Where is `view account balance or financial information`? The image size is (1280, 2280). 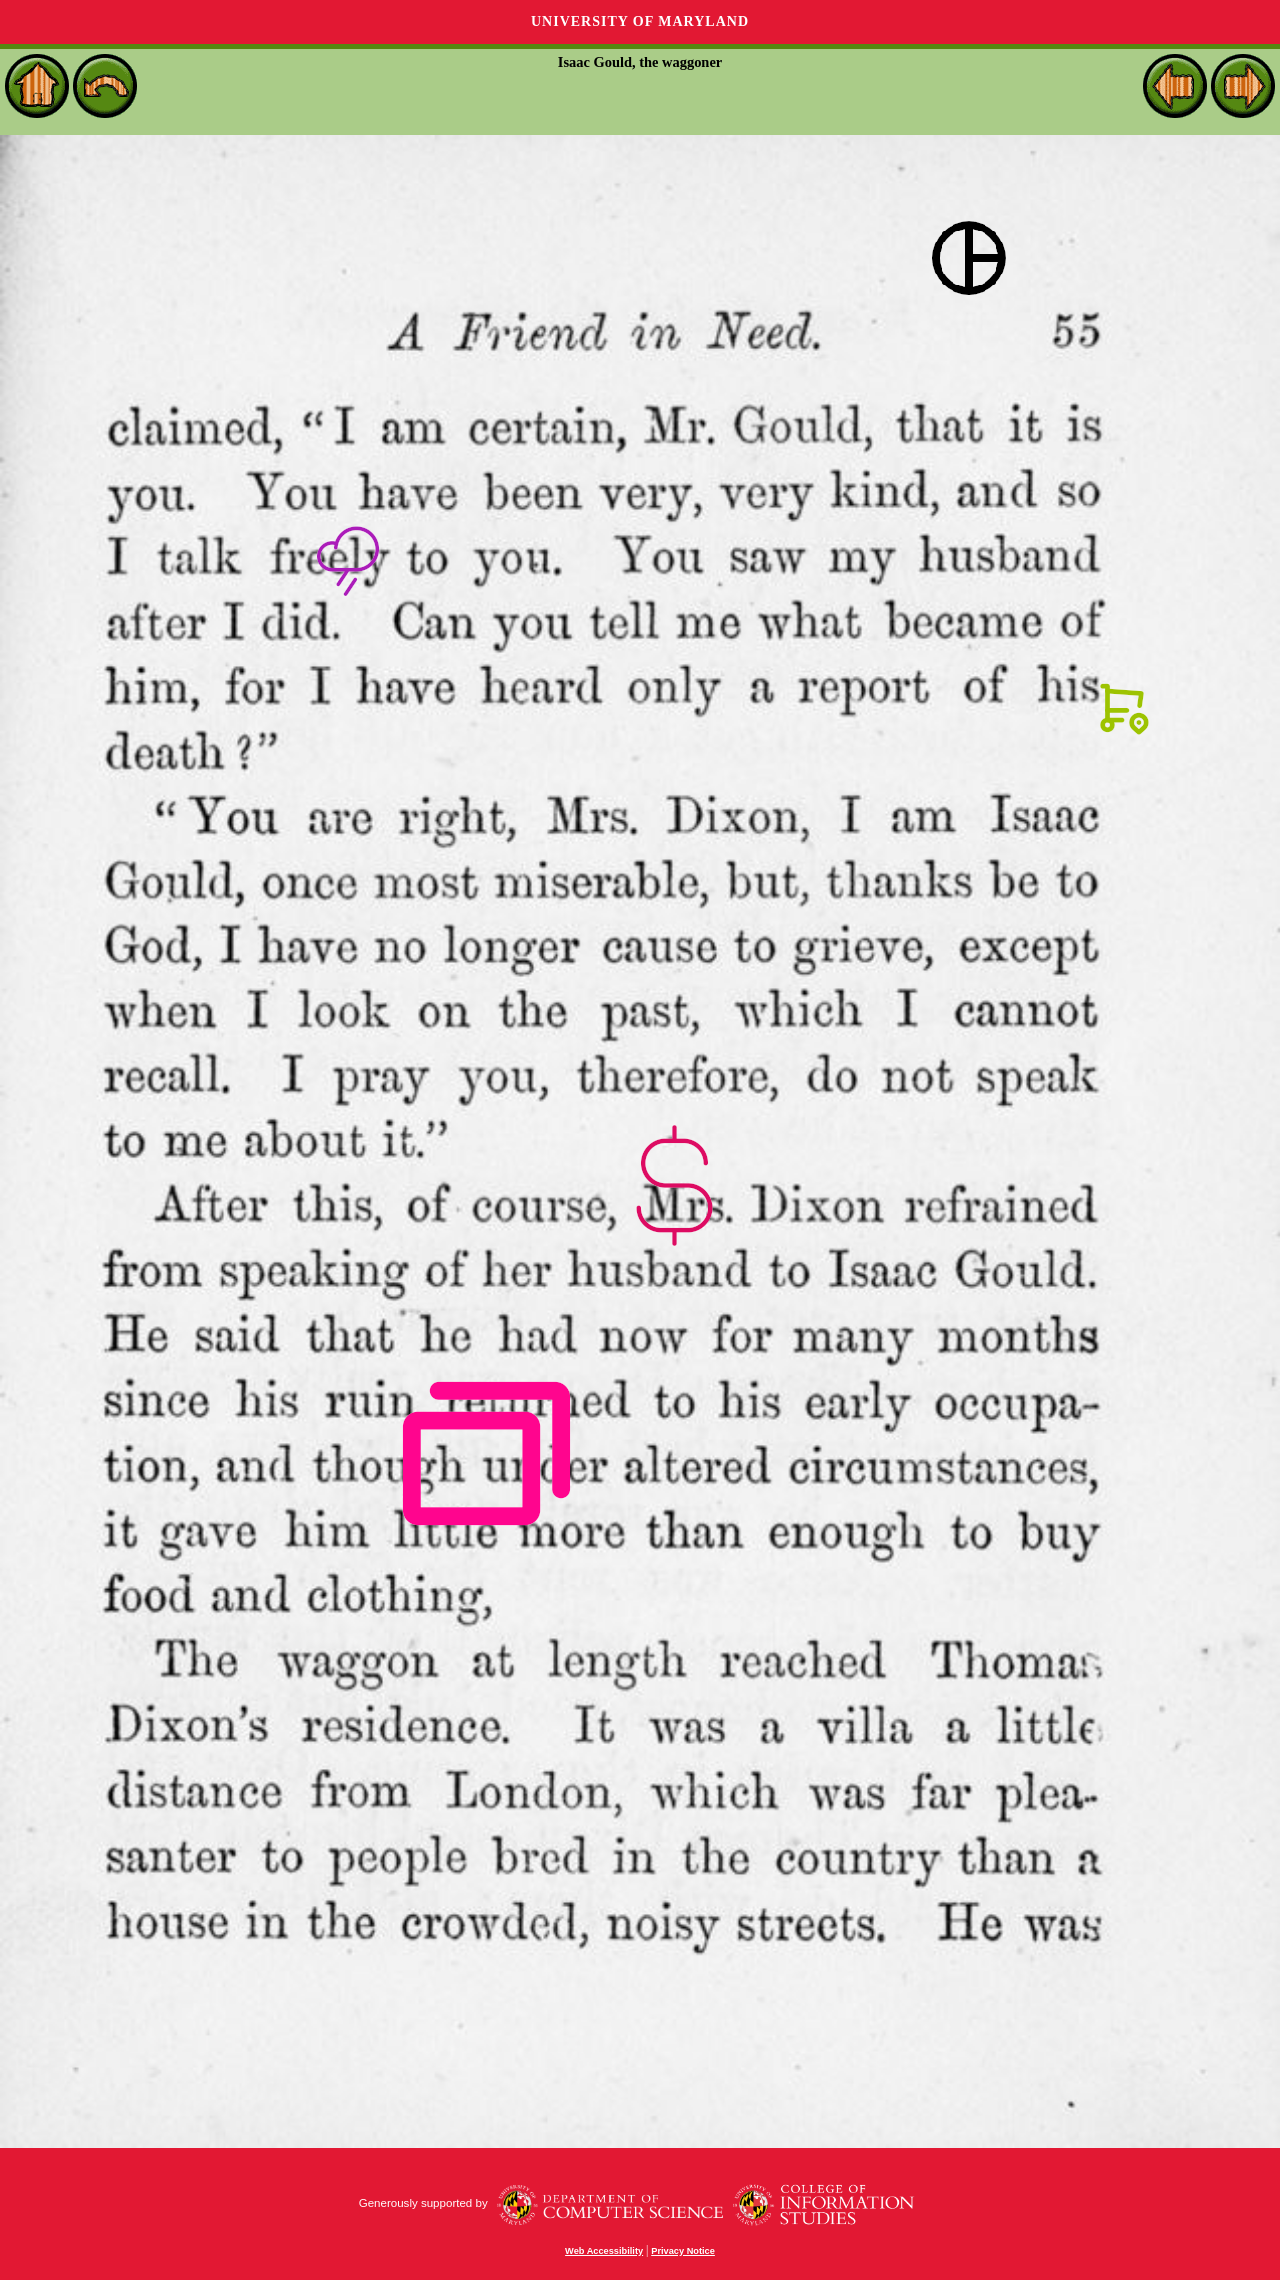 view account balance or financial information is located at coordinates (674, 1185).